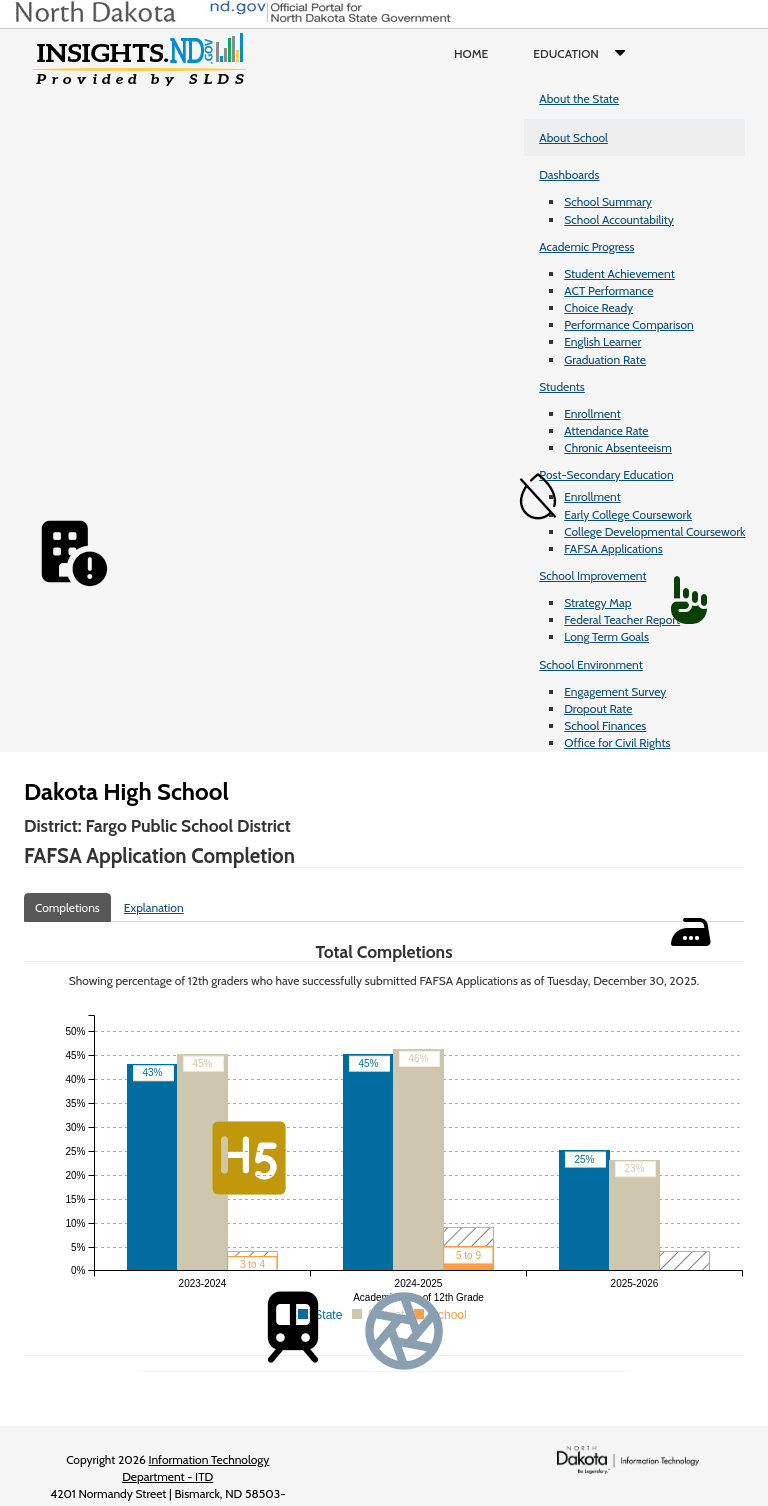 Image resolution: width=768 pixels, height=1506 pixels. What do you see at coordinates (538, 498) in the screenshot?
I see `disable water or liquid detection` at bounding box center [538, 498].